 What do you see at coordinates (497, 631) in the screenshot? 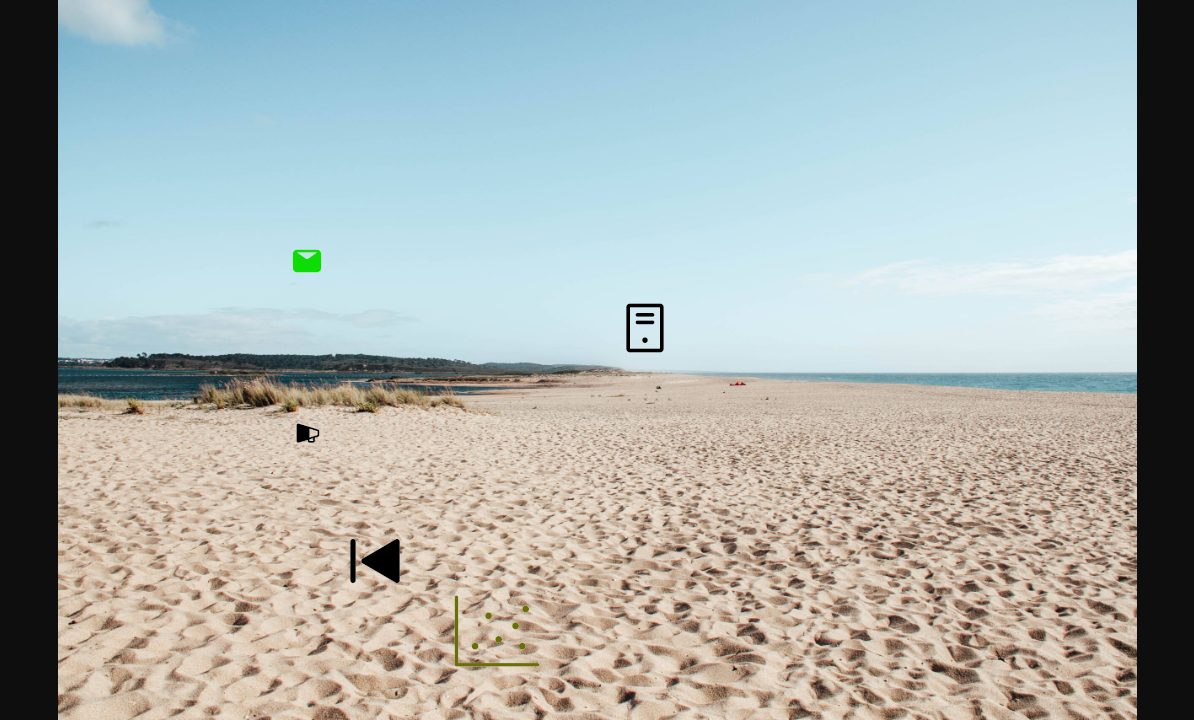
I see `view scatter plot data` at bounding box center [497, 631].